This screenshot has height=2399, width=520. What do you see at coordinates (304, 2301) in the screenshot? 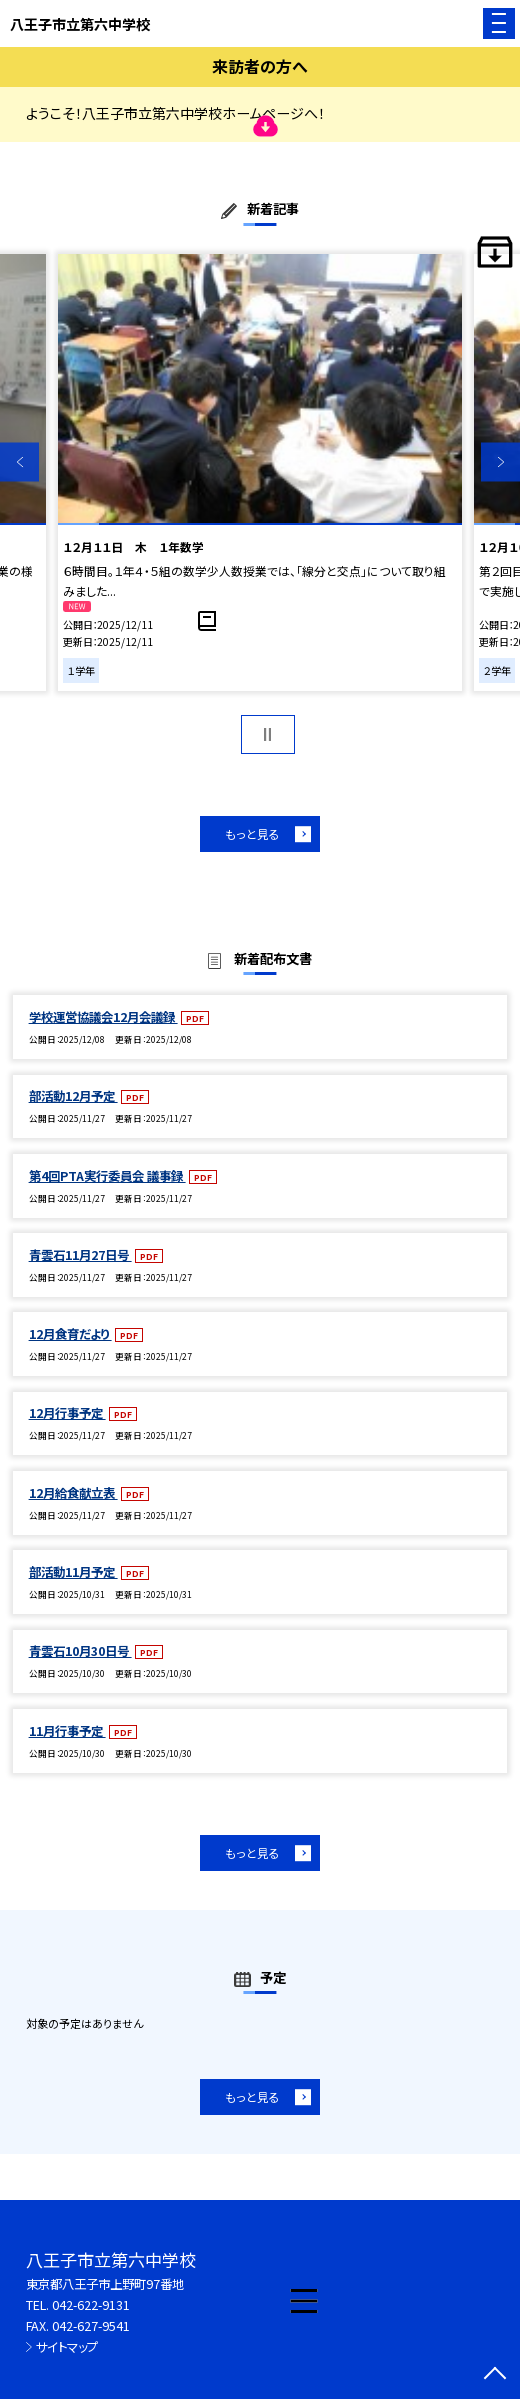
I see `open navigation menu` at bounding box center [304, 2301].